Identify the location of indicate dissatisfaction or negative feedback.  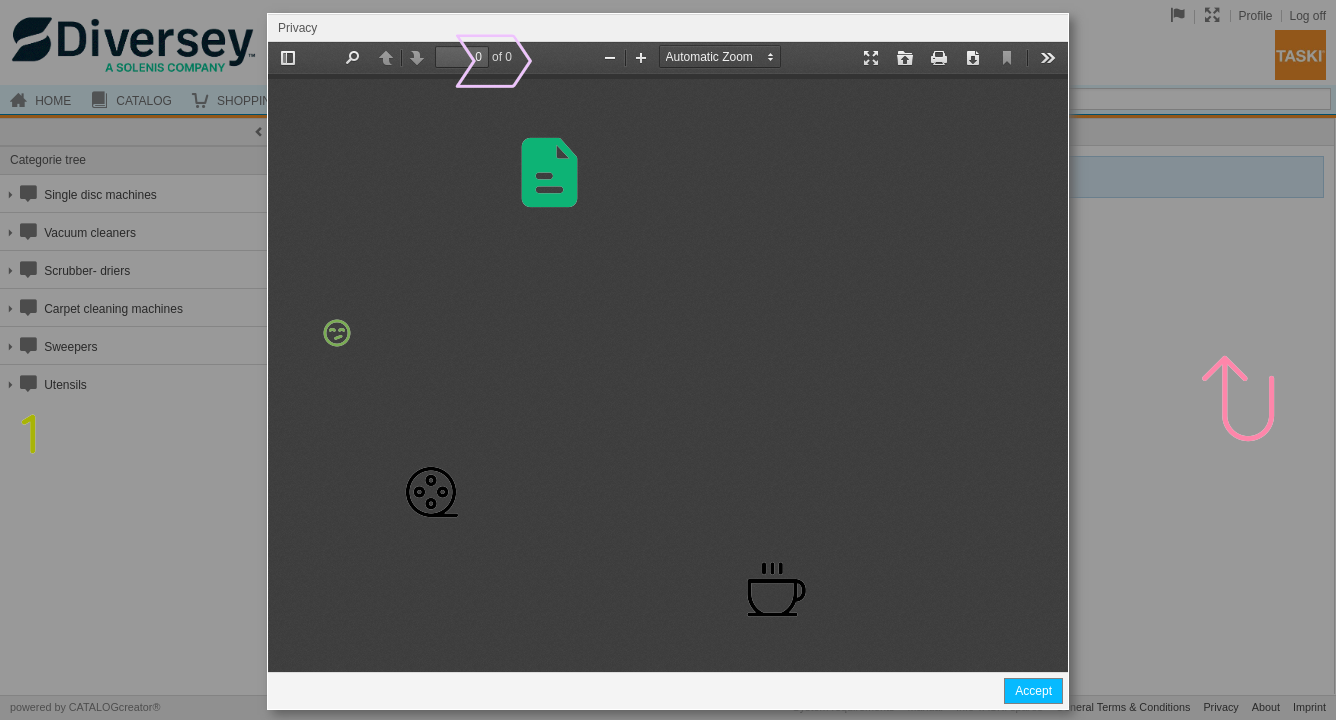
(337, 333).